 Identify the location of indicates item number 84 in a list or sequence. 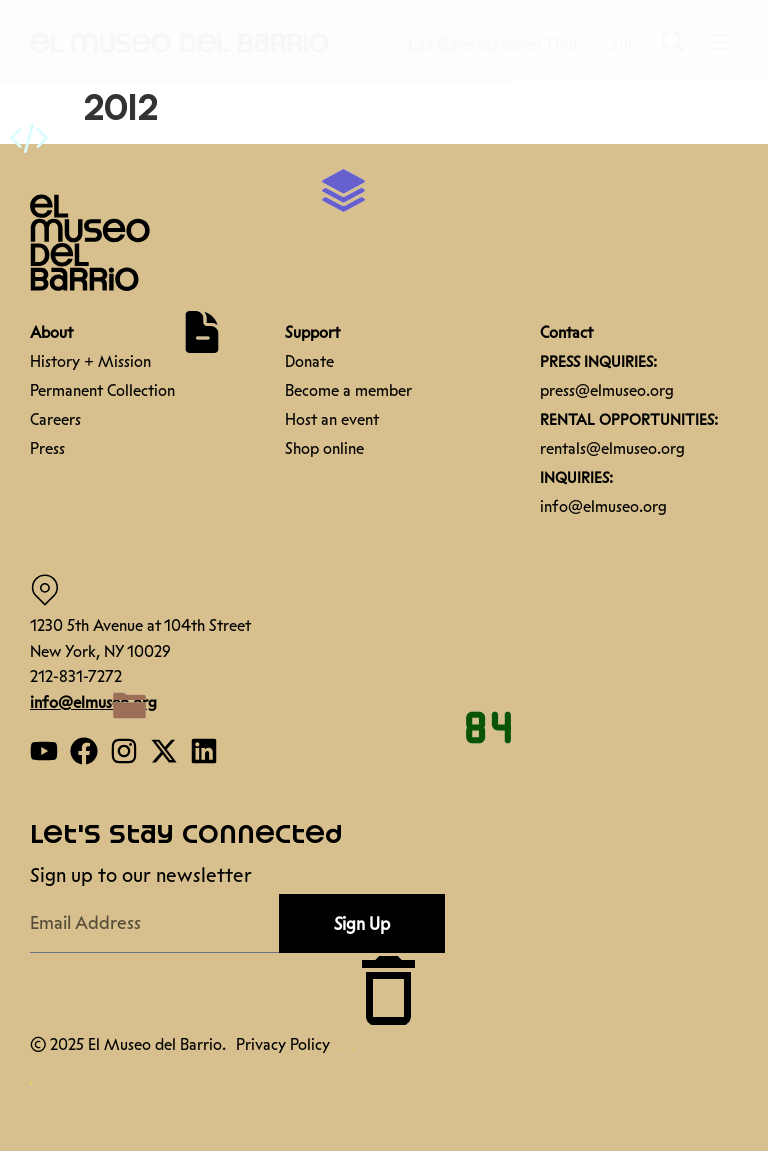
(488, 727).